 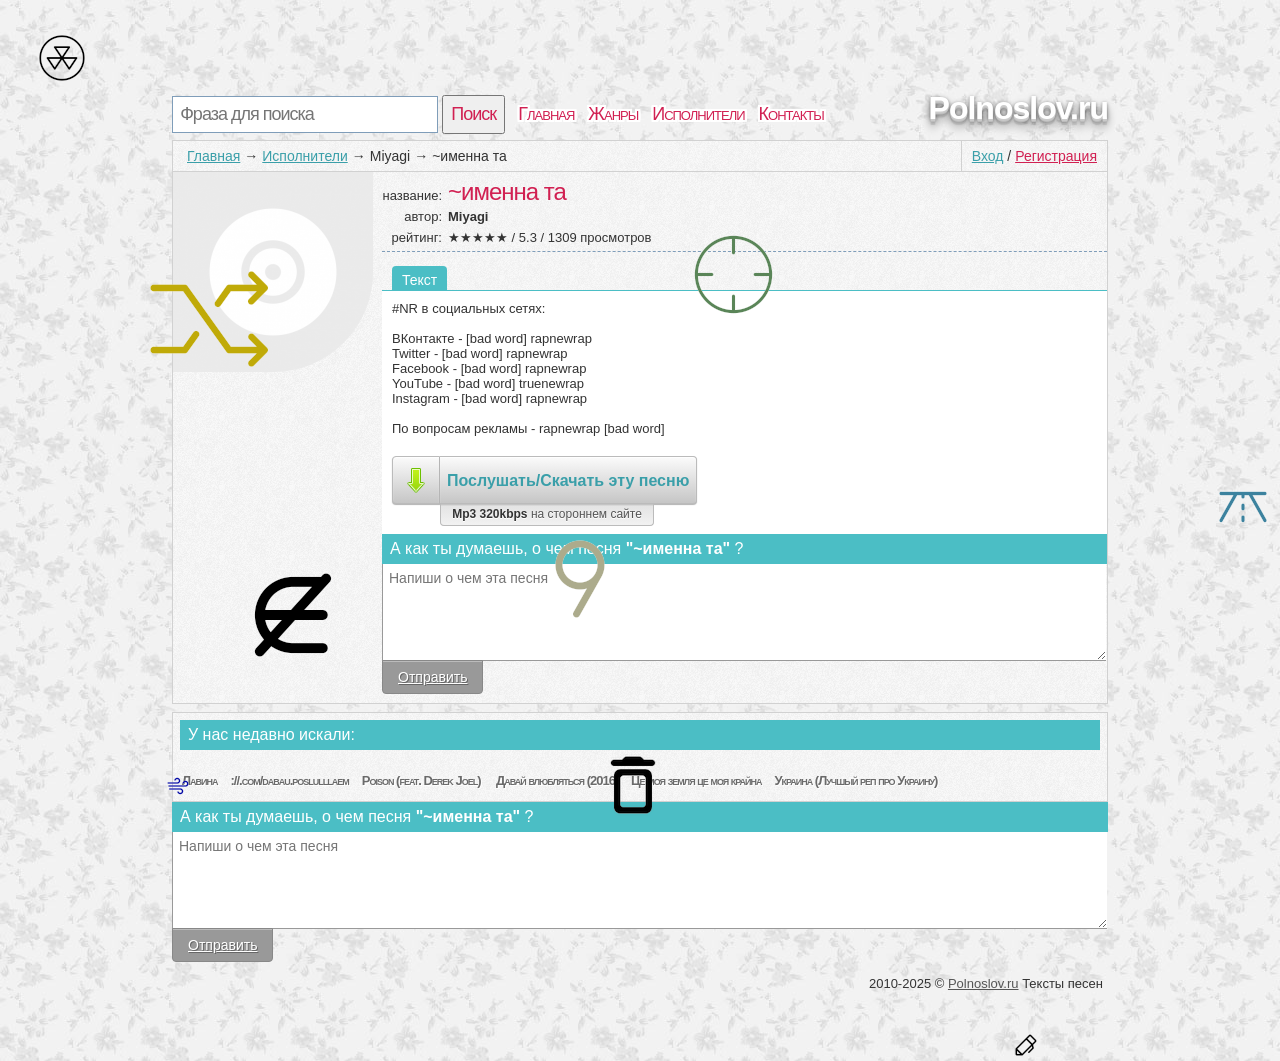 What do you see at coordinates (1243, 507) in the screenshot?
I see `view directions or navigation` at bounding box center [1243, 507].